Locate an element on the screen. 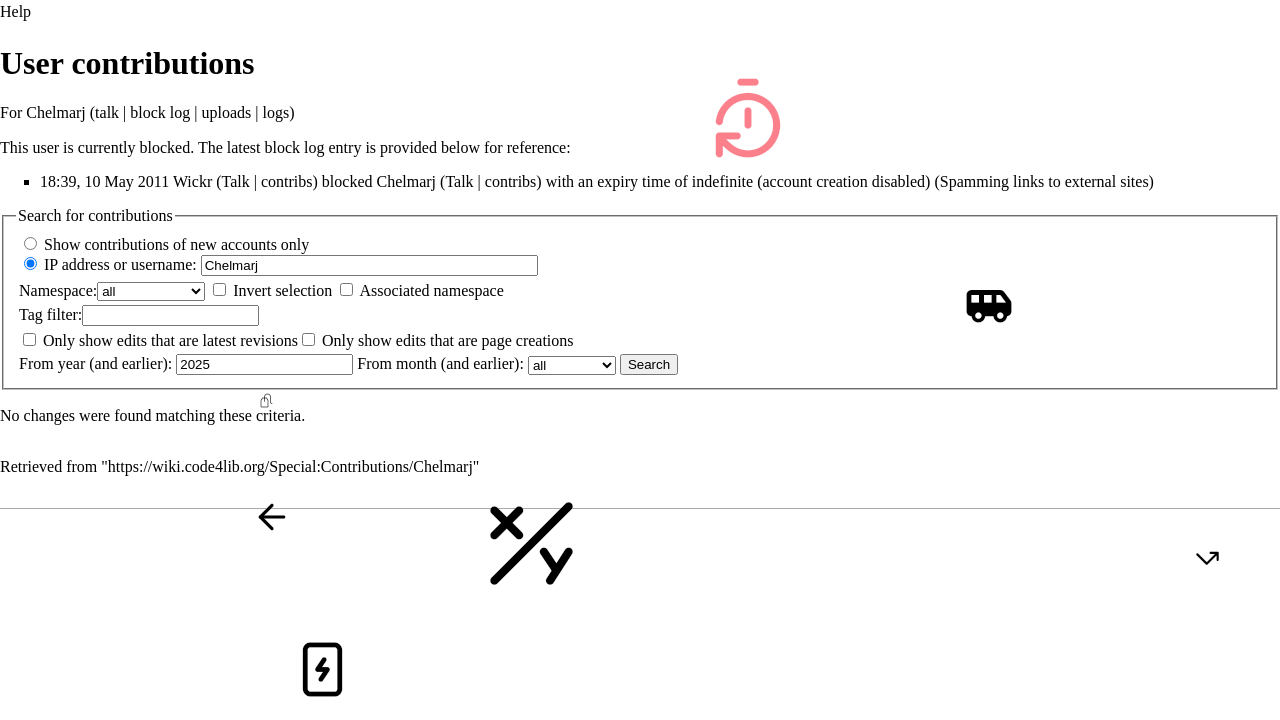 The width and height of the screenshot is (1280, 720). browse tea or hot beverage options is located at coordinates (266, 401).